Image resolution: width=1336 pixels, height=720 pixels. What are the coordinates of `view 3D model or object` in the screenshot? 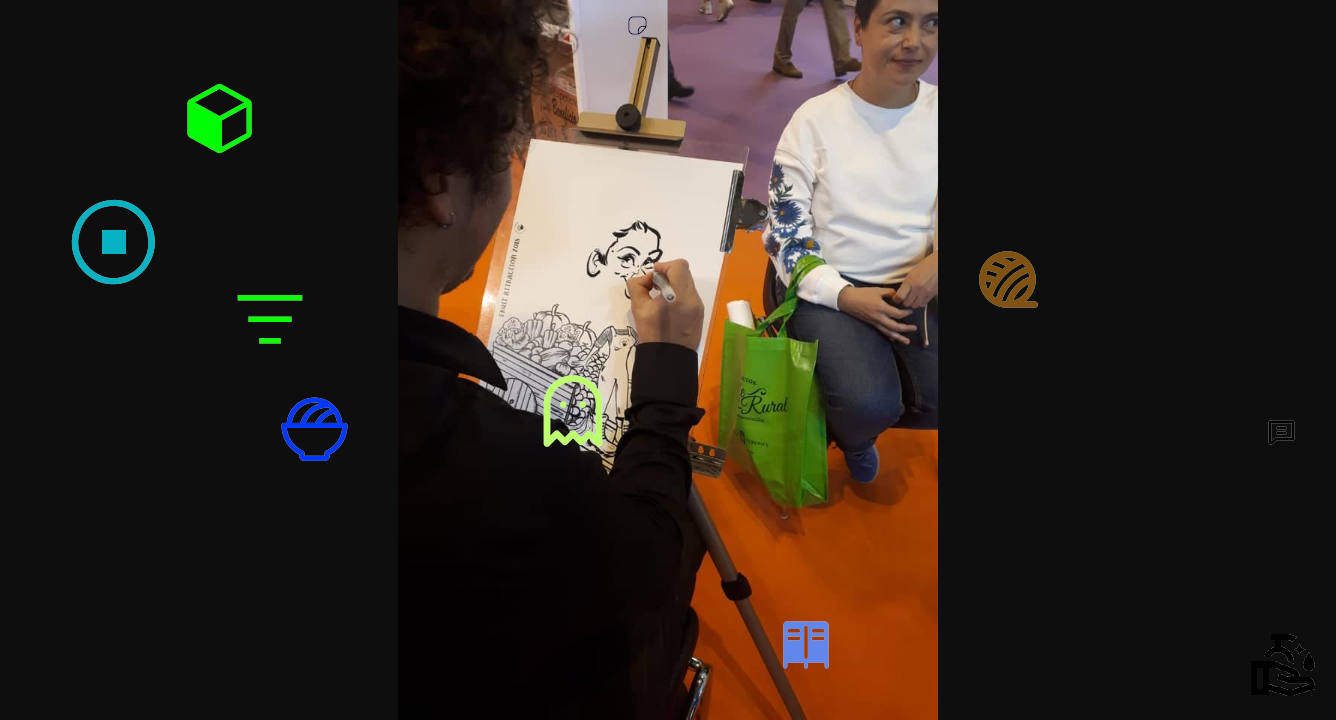 It's located at (219, 118).